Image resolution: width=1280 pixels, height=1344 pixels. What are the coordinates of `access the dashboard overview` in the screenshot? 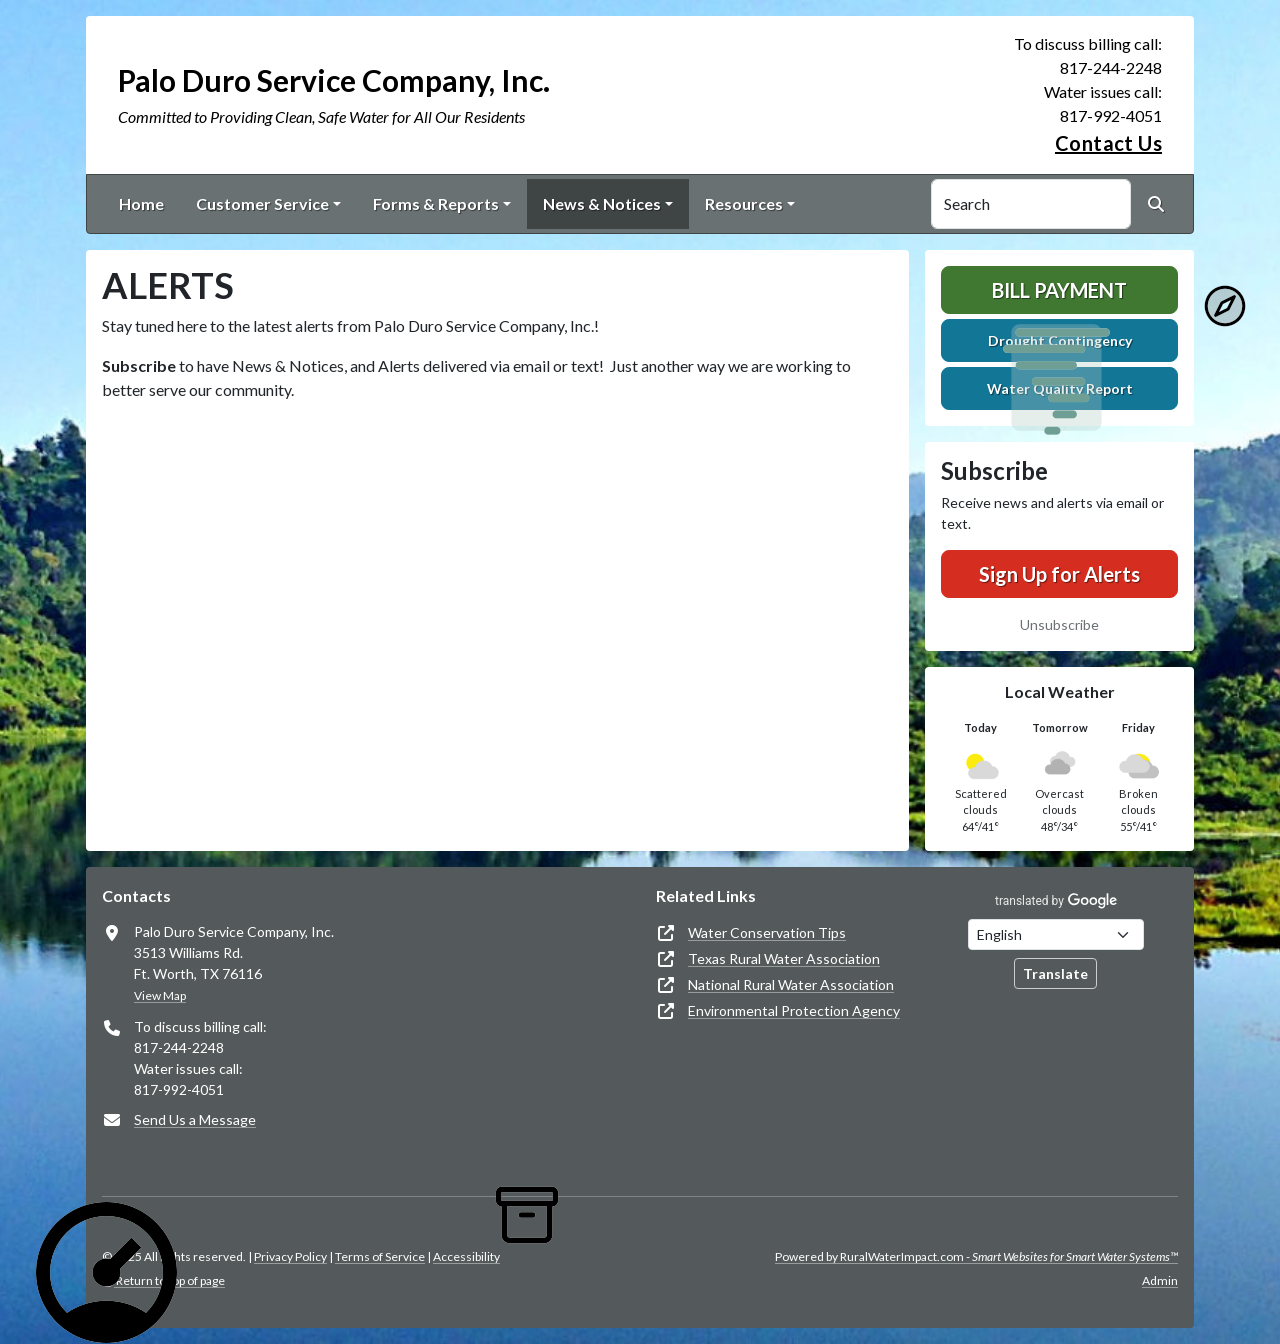 It's located at (106, 1272).